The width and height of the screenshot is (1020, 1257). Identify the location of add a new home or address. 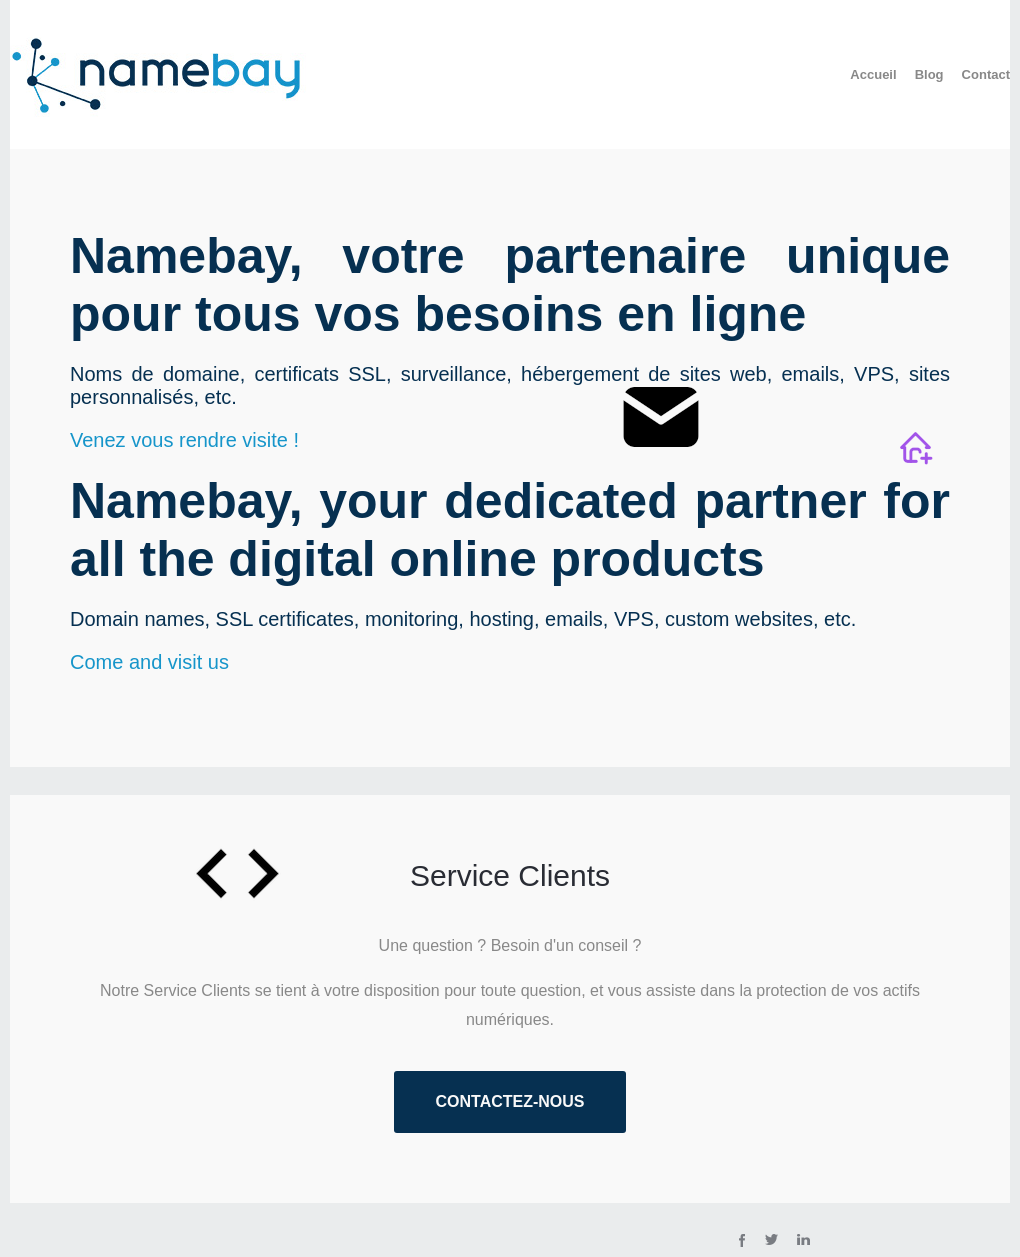
(915, 447).